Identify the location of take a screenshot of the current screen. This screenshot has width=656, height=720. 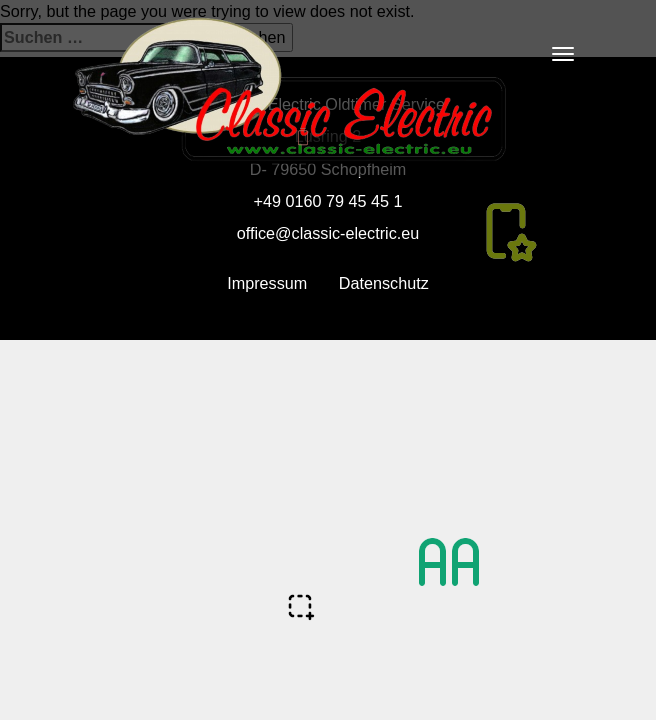
(300, 606).